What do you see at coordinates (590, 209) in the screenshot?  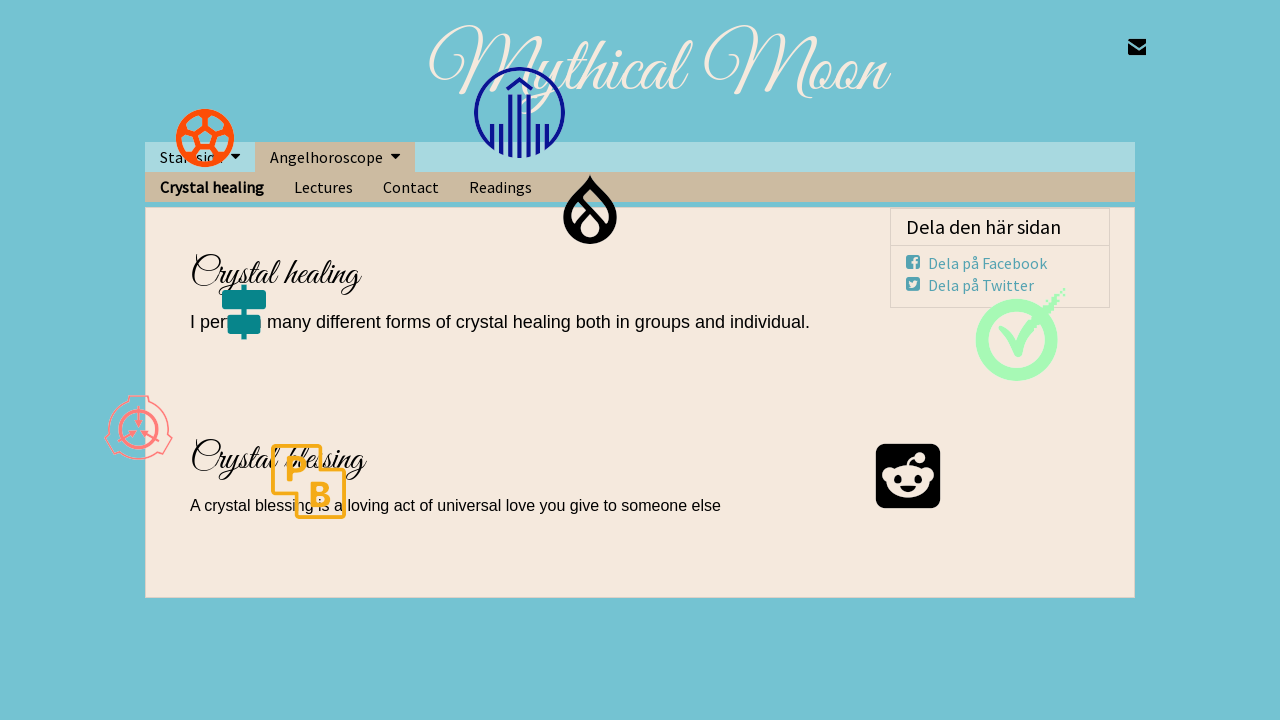 I see `link to drupal CMS platform` at bounding box center [590, 209].